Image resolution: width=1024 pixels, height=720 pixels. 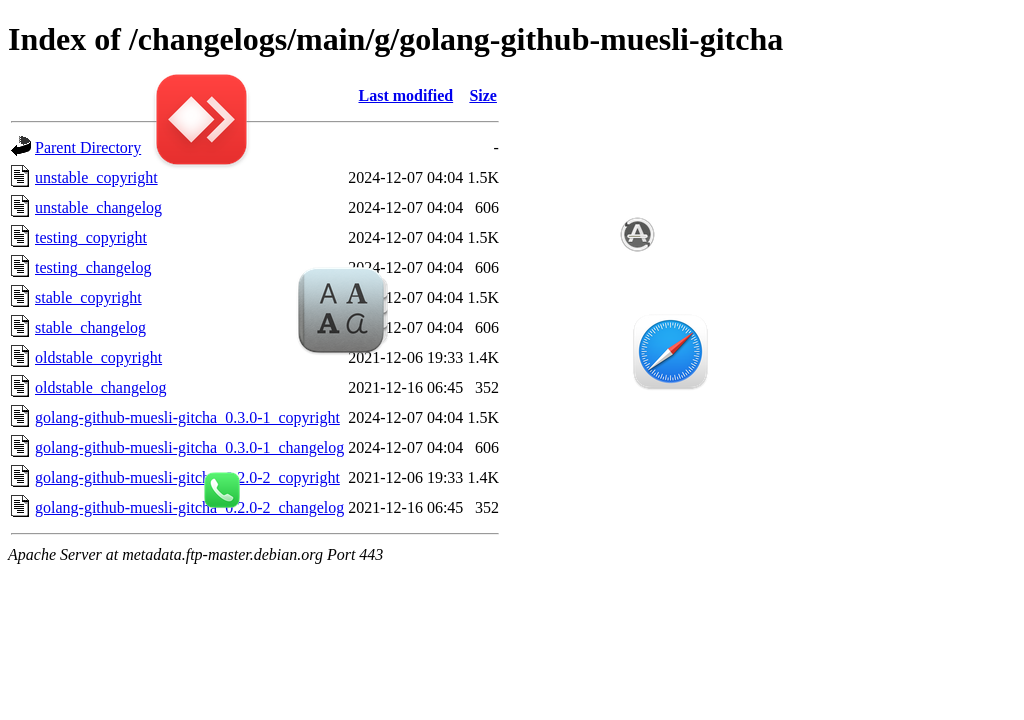 I want to click on open anydesk remote desktop application, so click(x=201, y=119).